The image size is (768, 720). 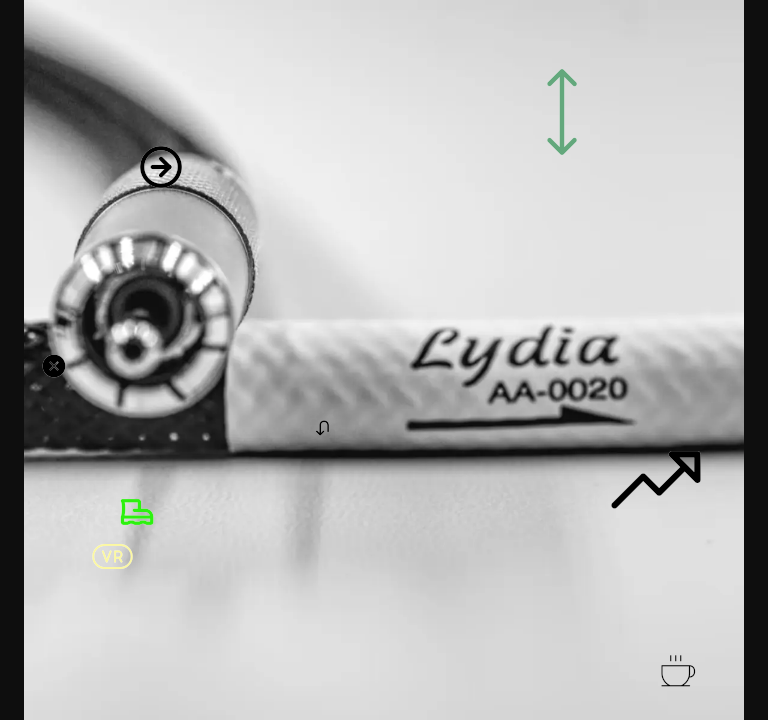 I want to click on view trending or popular content, so click(x=656, y=483).